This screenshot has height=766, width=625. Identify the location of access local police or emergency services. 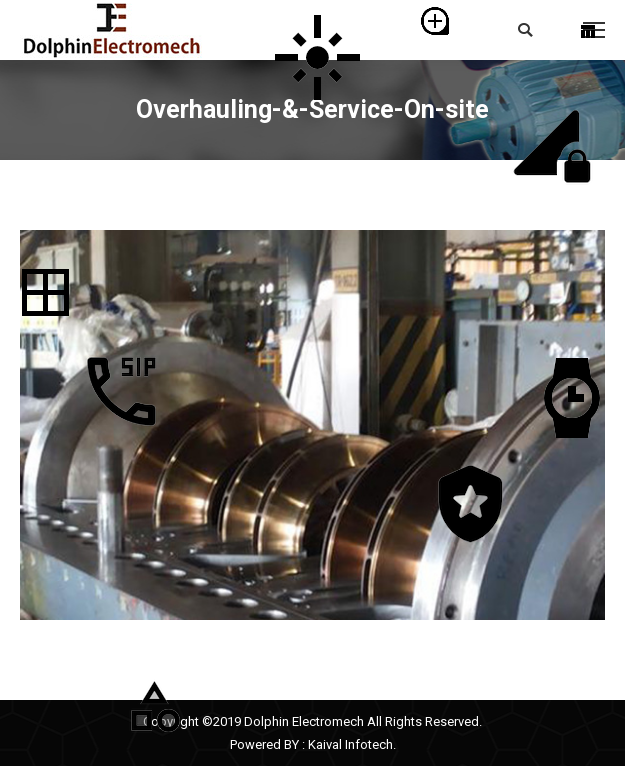
(470, 503).